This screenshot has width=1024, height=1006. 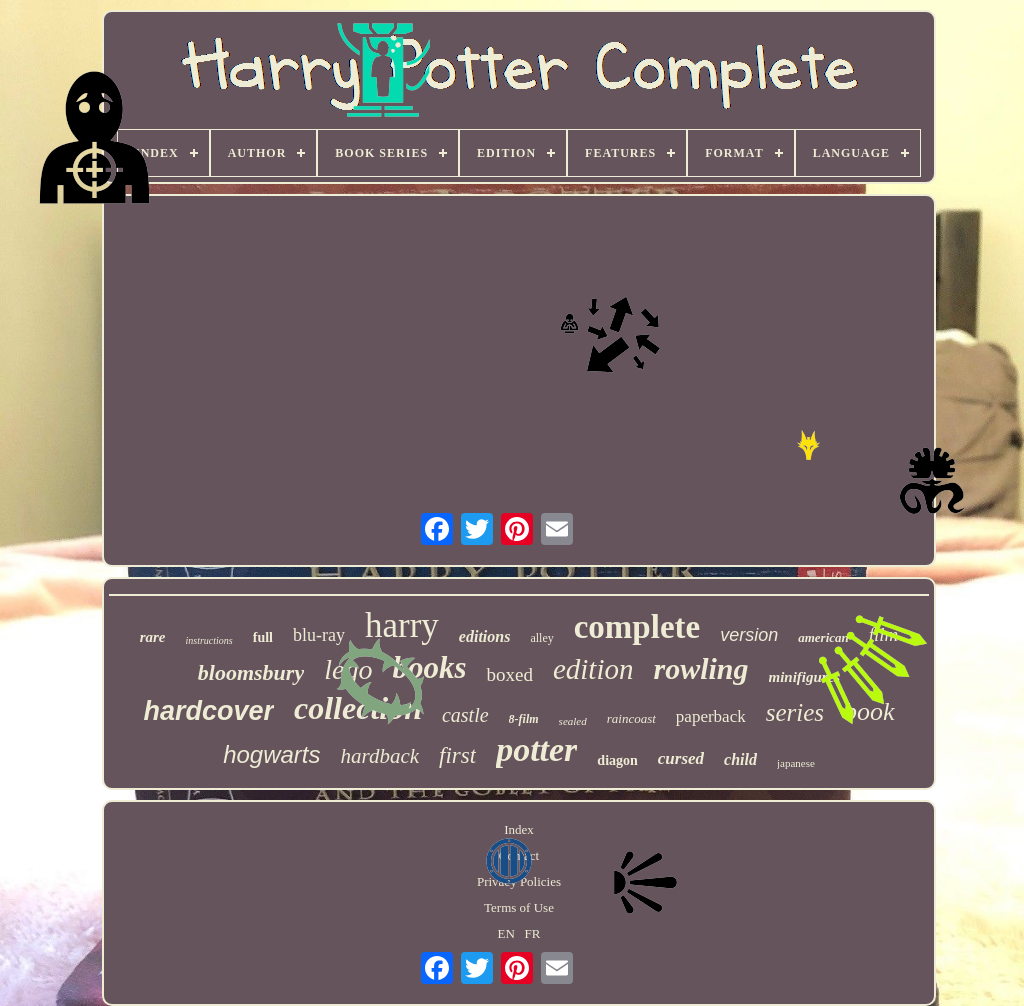 What do you see at coordinates (383, 70) in the screenshot?
I see `enter cryogenic sleep or stasis mode` at bounding box center [383, 70].